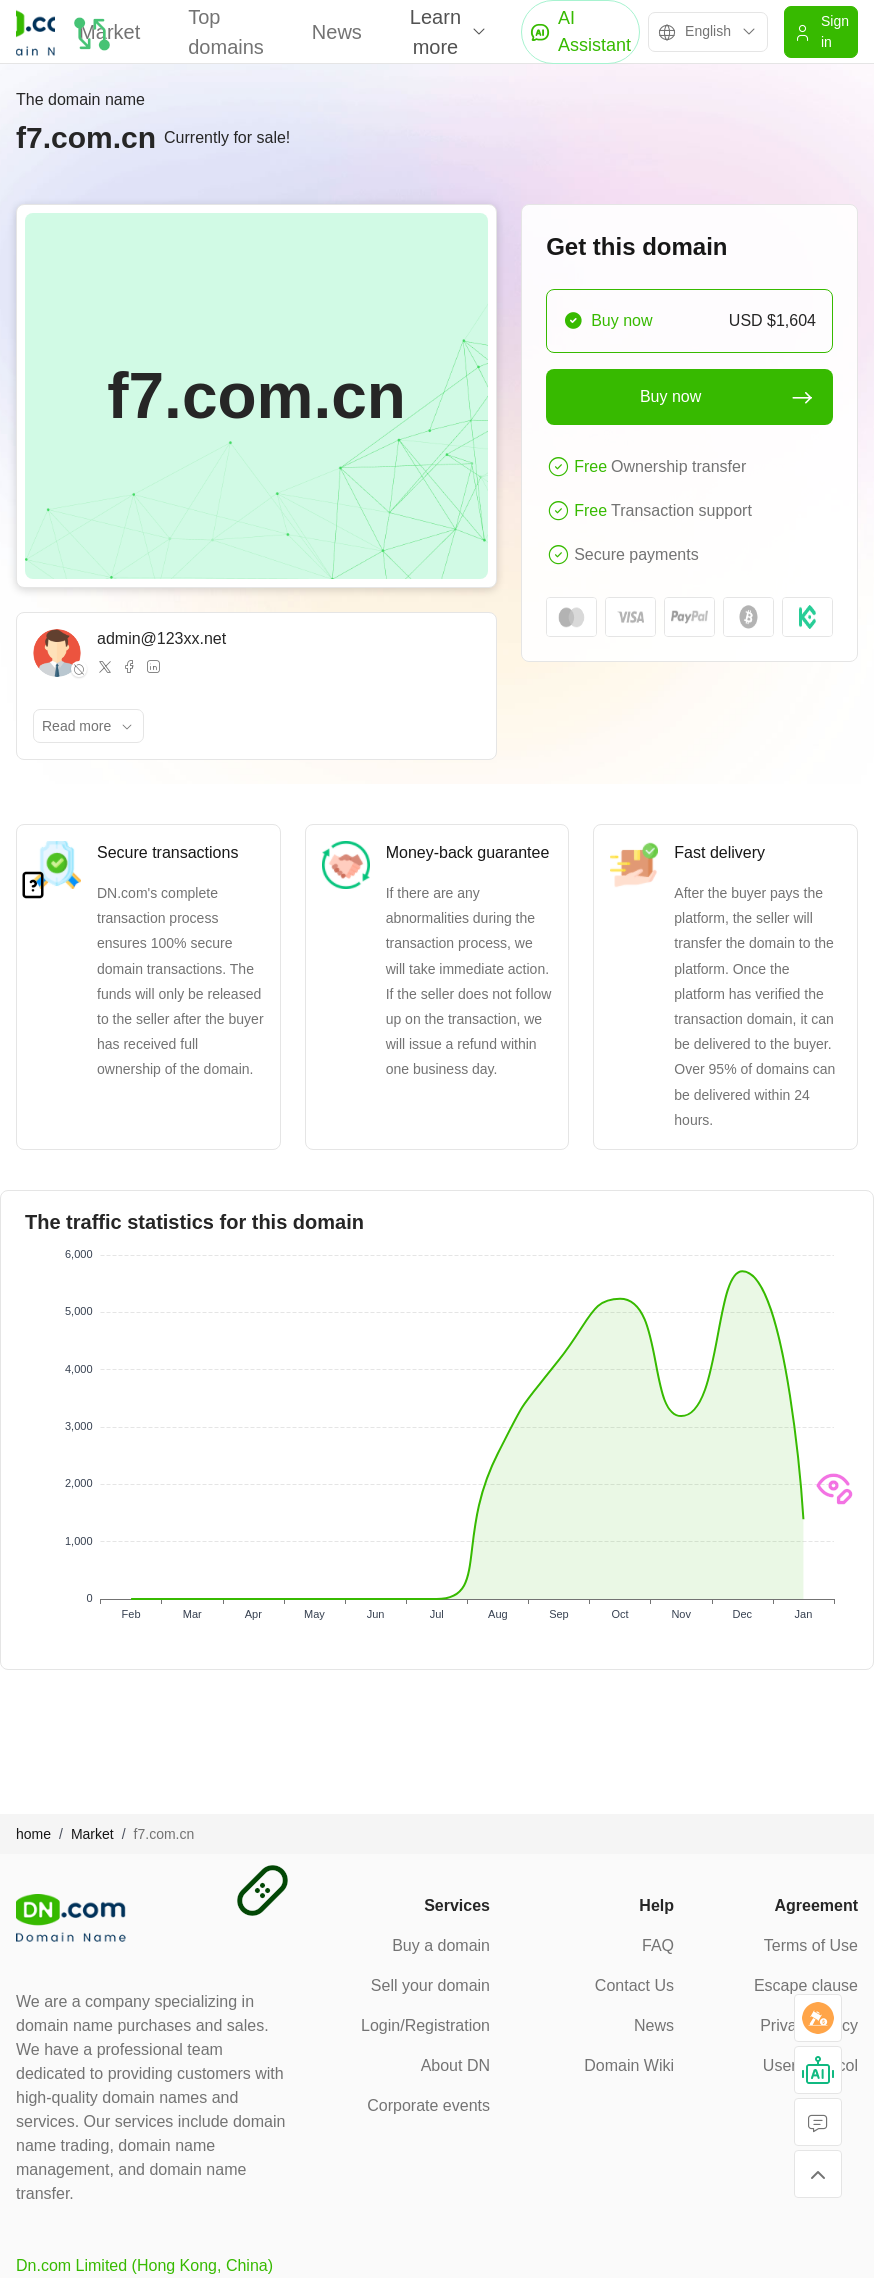 This screenshot has height=2278, width=874. What do you see at coordinates (33, 885) in the screenshot?
I see `unknown or unrecognized device detected` at bounding box center [33, 885].